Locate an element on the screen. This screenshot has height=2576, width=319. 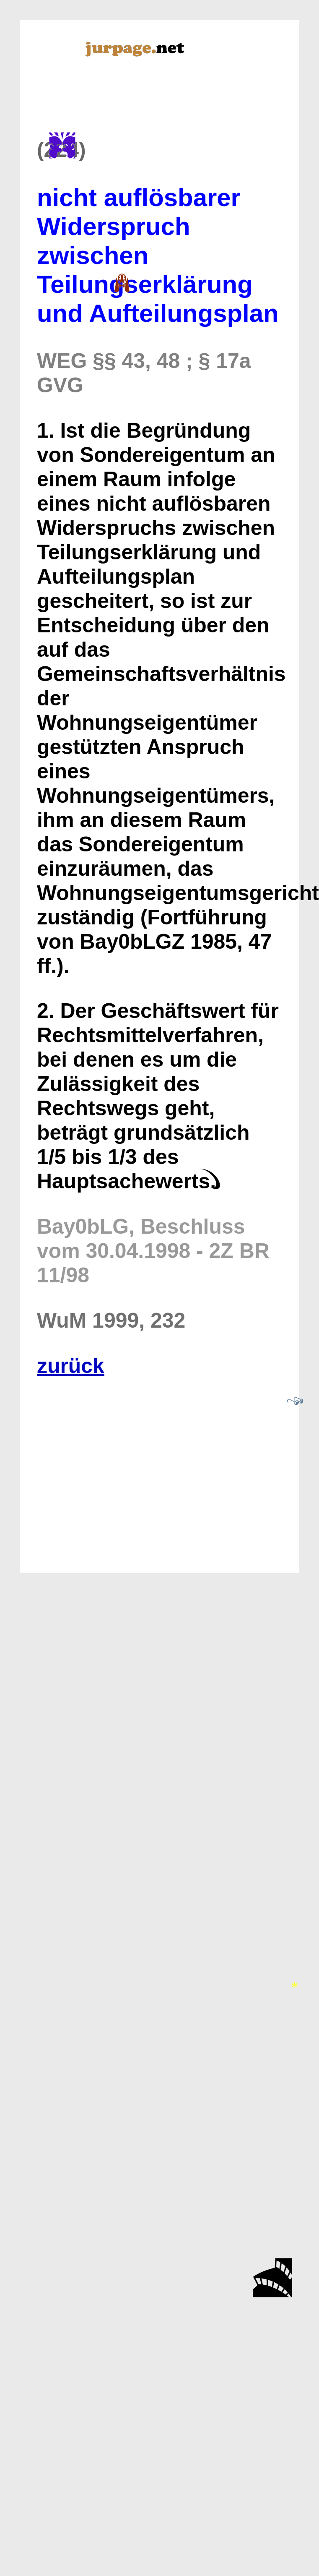
toggle reading mode or accessibility features is located at coordinates (295, 1401).